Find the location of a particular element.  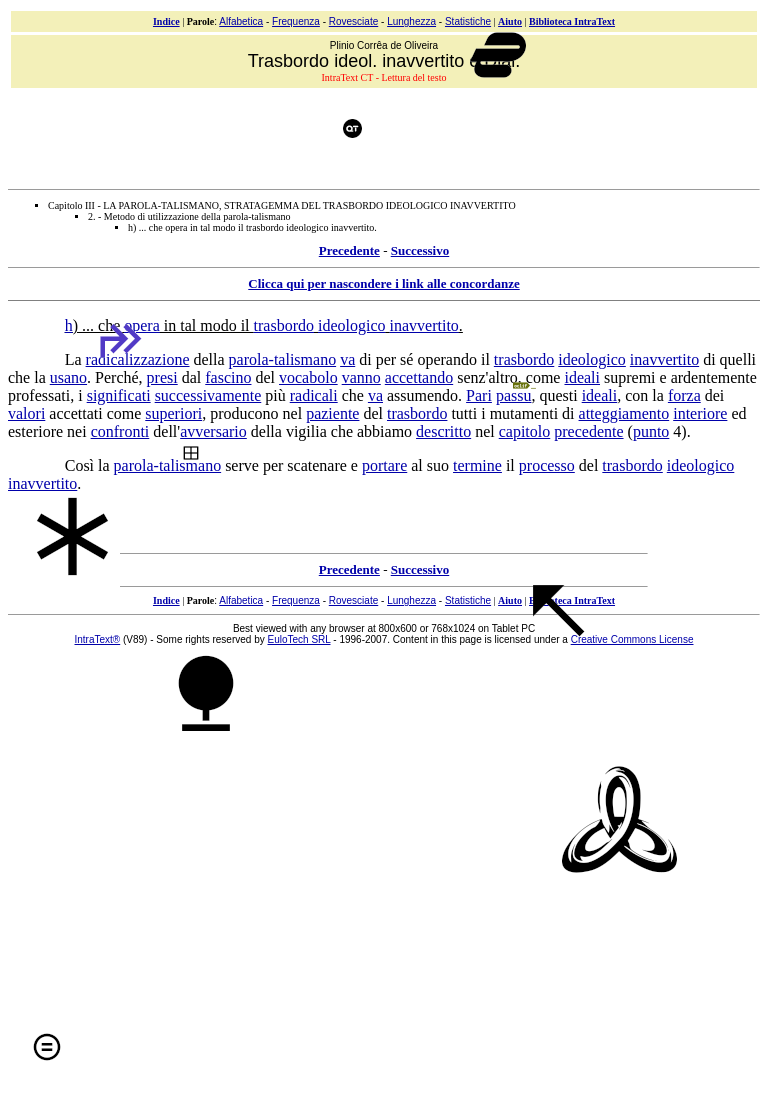

oclif command-line framework logo is located at coordinates (524, 385).